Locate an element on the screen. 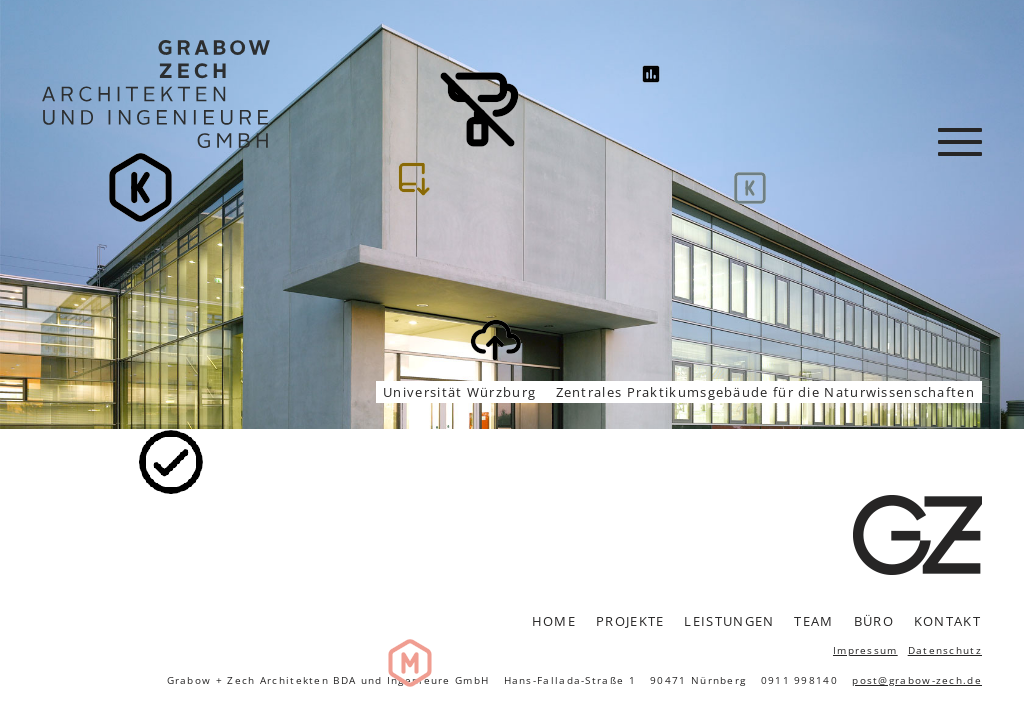 The height and width of the screenshot is (720, 1024). upload file to cloud storage is located at coordinates (495, 338).